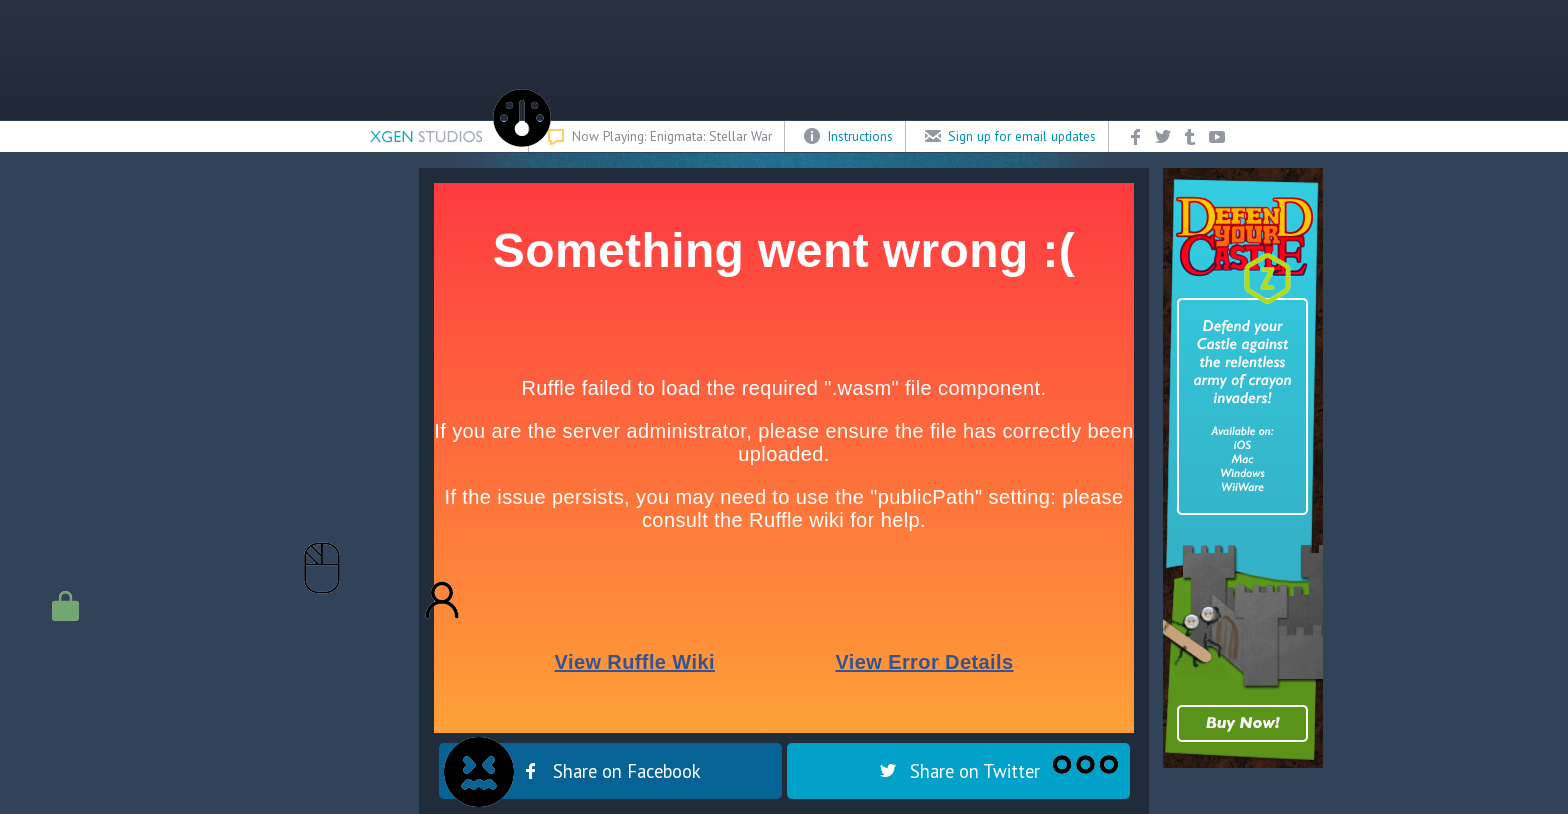 This screenshot has height=814, width=1568. Describe the element at coordinates (322, 568) in the screenshot. I see `indicates left mouse button click action` at that location.